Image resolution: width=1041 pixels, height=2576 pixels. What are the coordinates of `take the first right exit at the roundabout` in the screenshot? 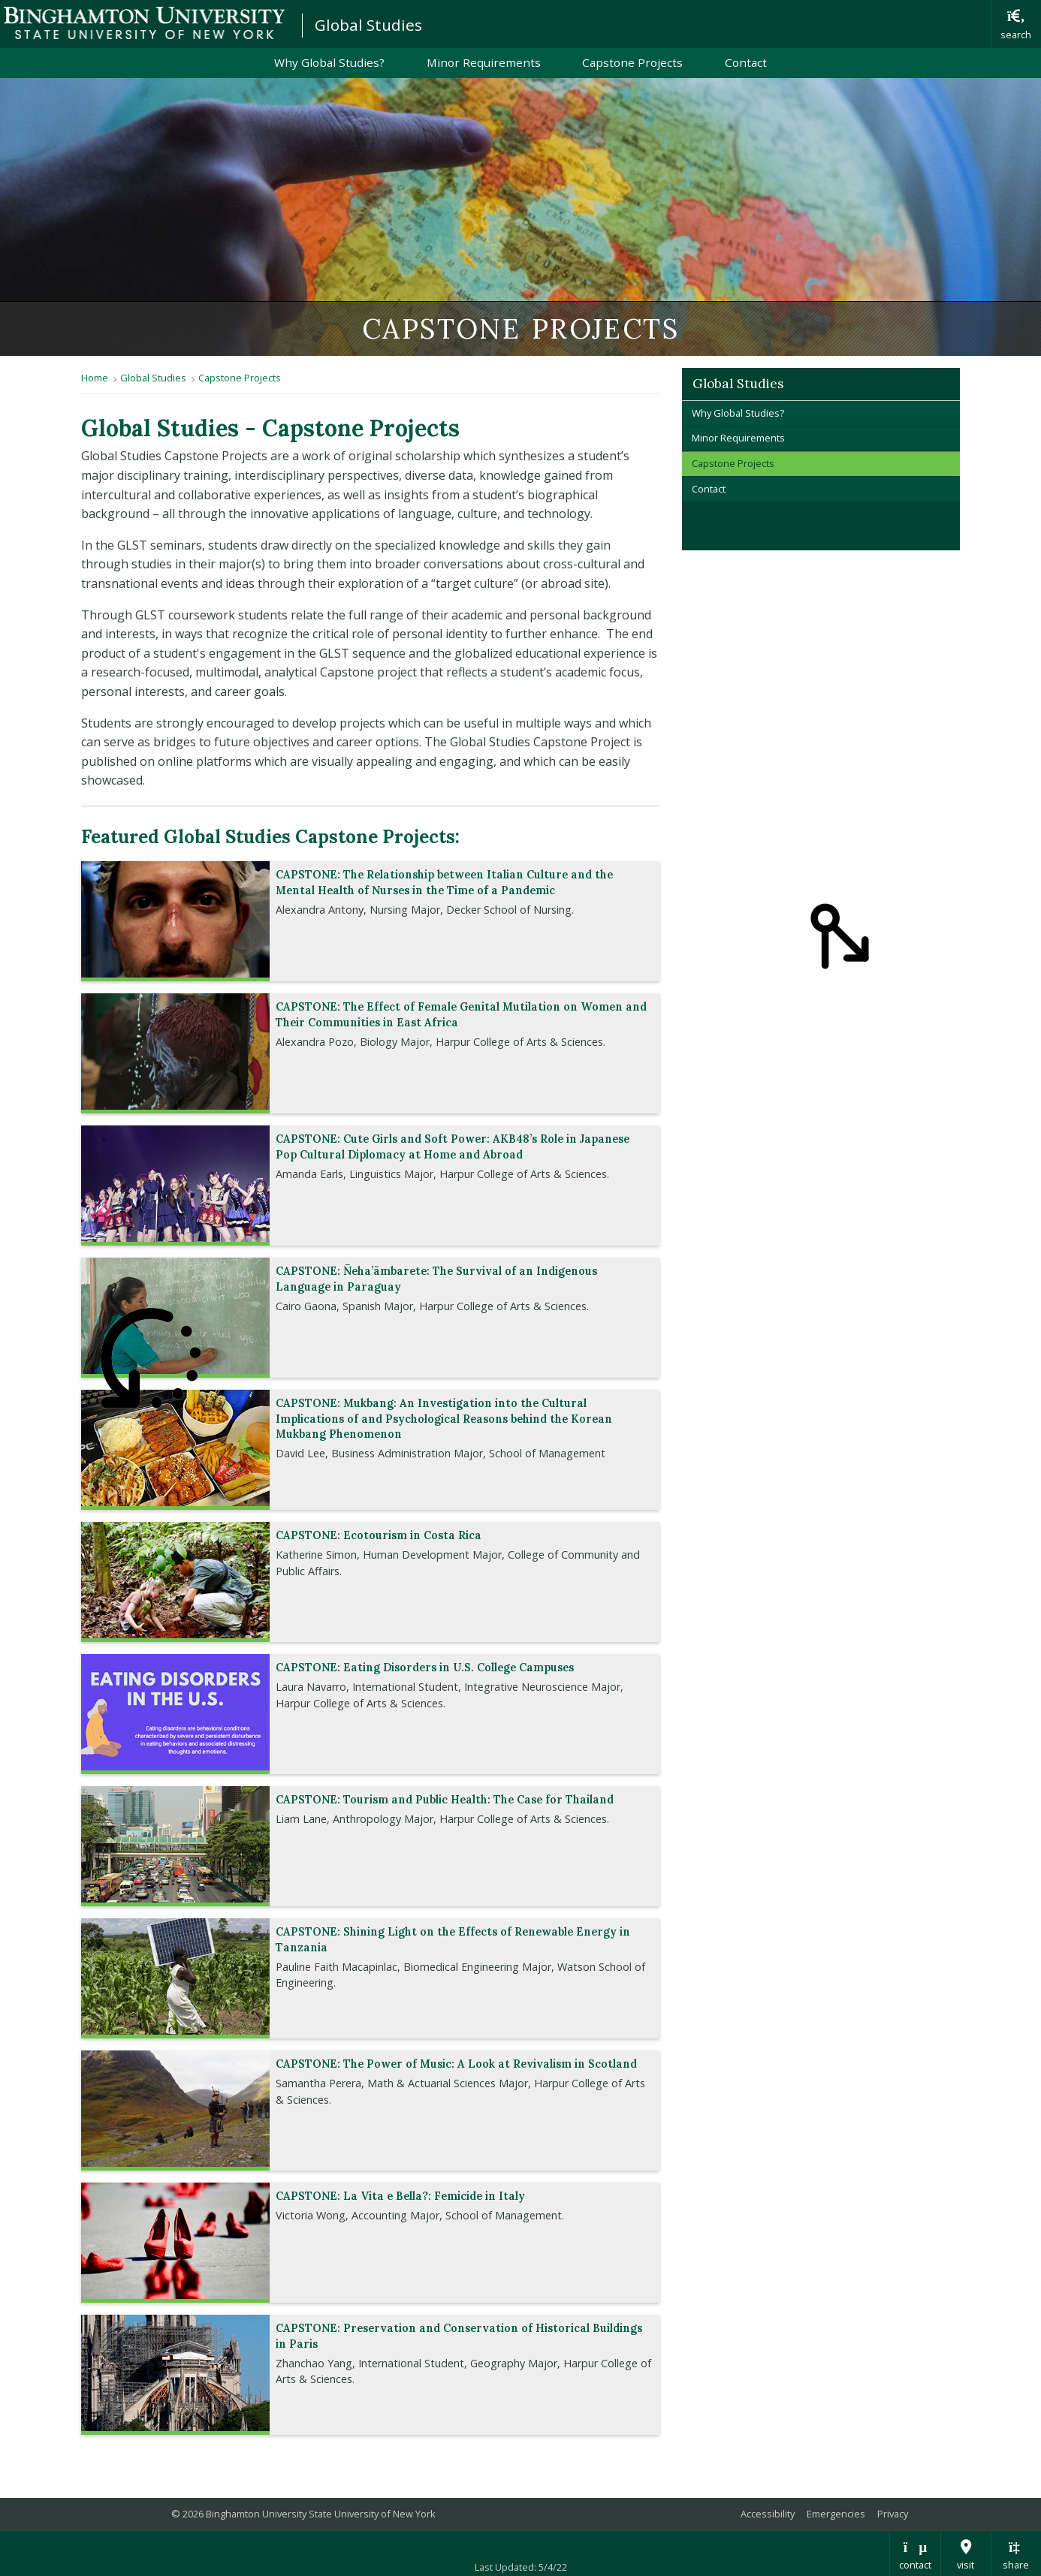 It's located at (840, 936).